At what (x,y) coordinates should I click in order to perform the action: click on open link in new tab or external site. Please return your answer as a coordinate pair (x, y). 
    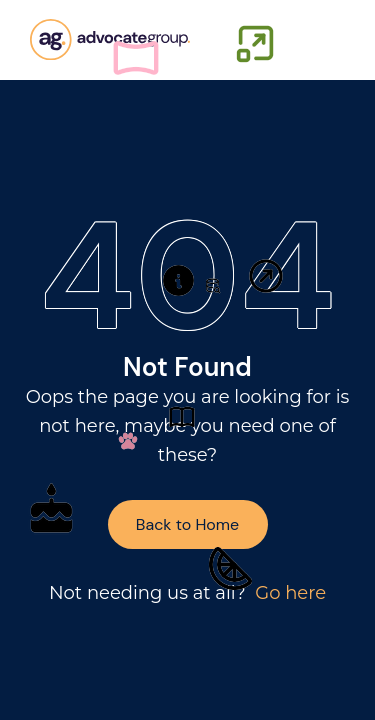
    Looking at the image, I should click on (266, 276).